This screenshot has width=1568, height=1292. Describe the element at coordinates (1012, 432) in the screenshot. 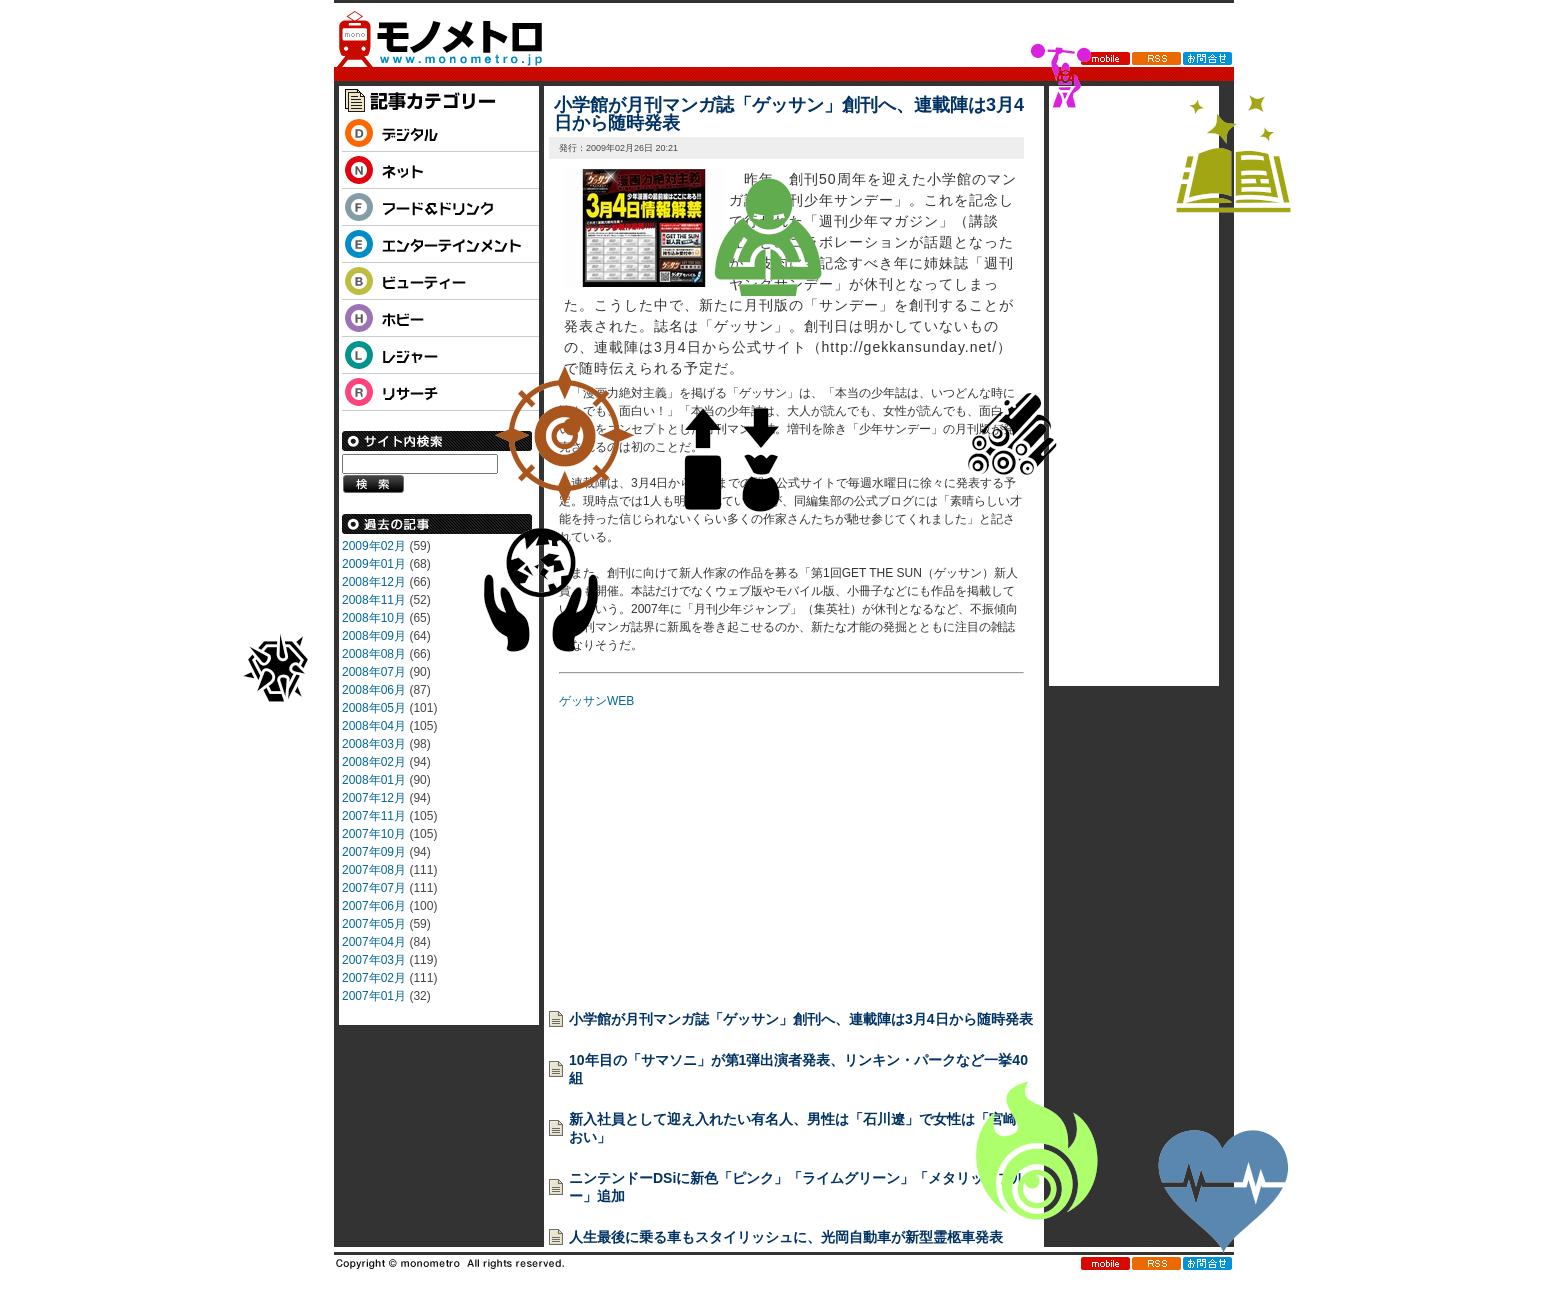

I see `wood resource inventory in a crafting game` at that location.